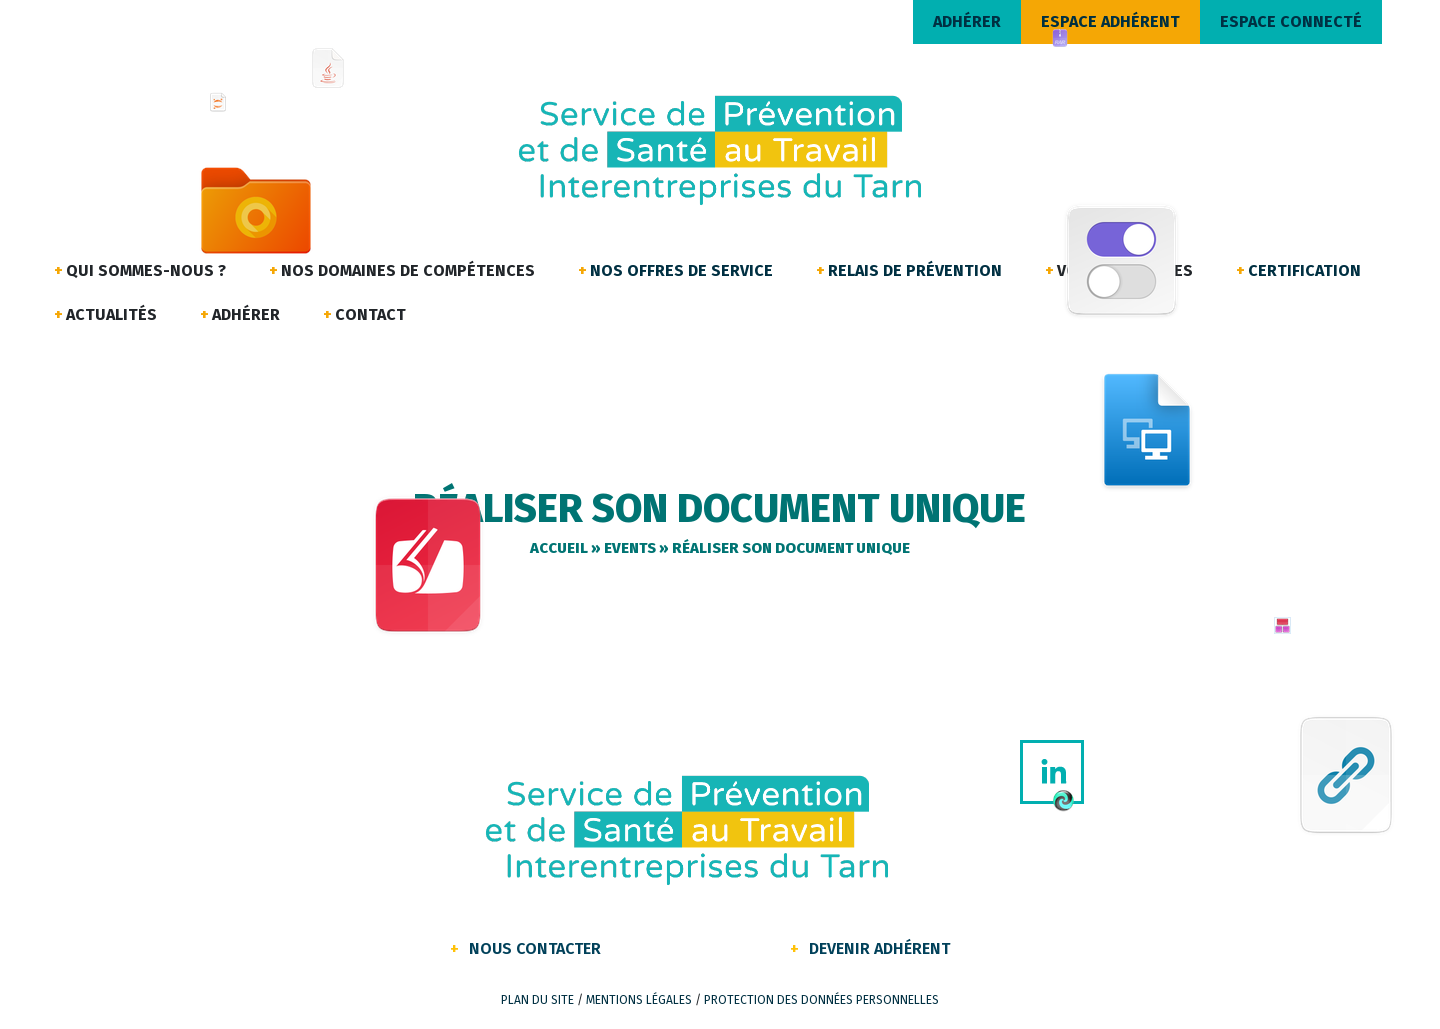  I want to click on open a jupyter notebook file, so click(218, 102).